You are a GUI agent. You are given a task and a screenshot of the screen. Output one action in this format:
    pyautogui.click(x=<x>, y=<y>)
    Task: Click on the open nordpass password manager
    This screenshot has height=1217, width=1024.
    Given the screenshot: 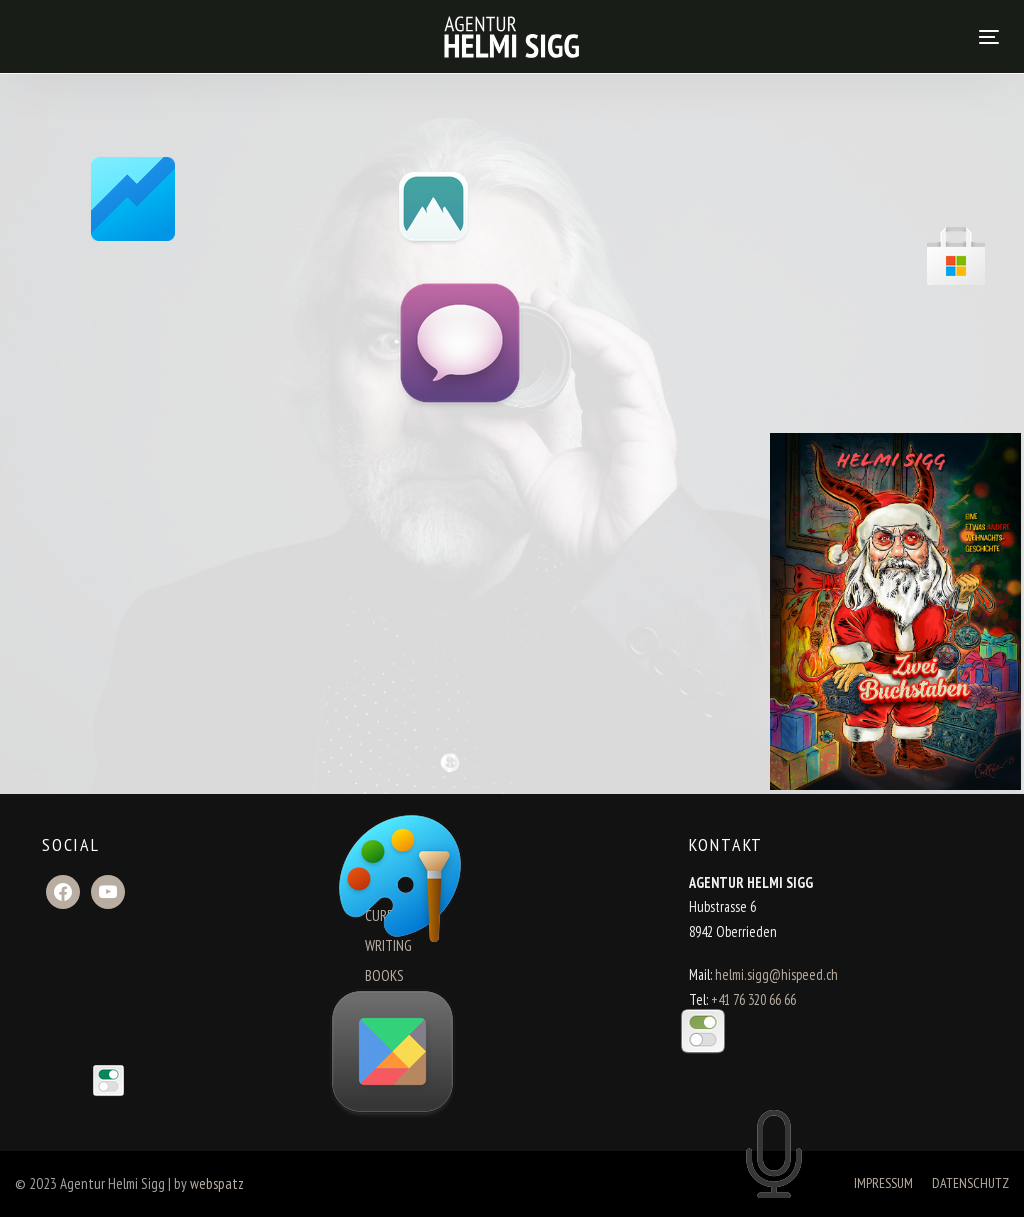 What is the action you would take?
    pyautogui.click(x=433, y=206)
    